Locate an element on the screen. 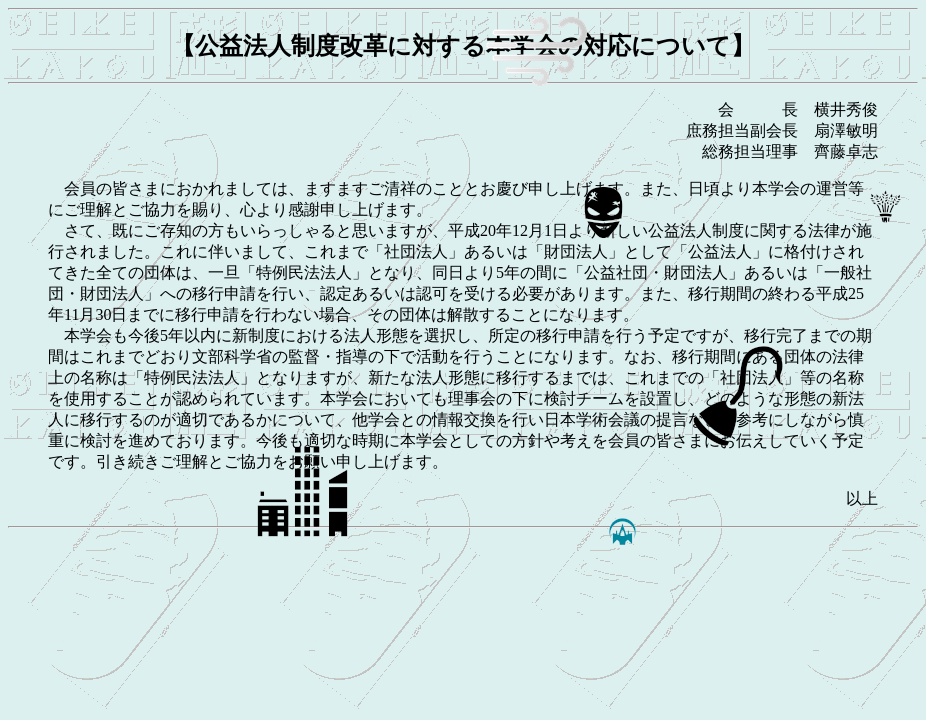  select a villain or antagonist character is located at coordinates (603, 212).